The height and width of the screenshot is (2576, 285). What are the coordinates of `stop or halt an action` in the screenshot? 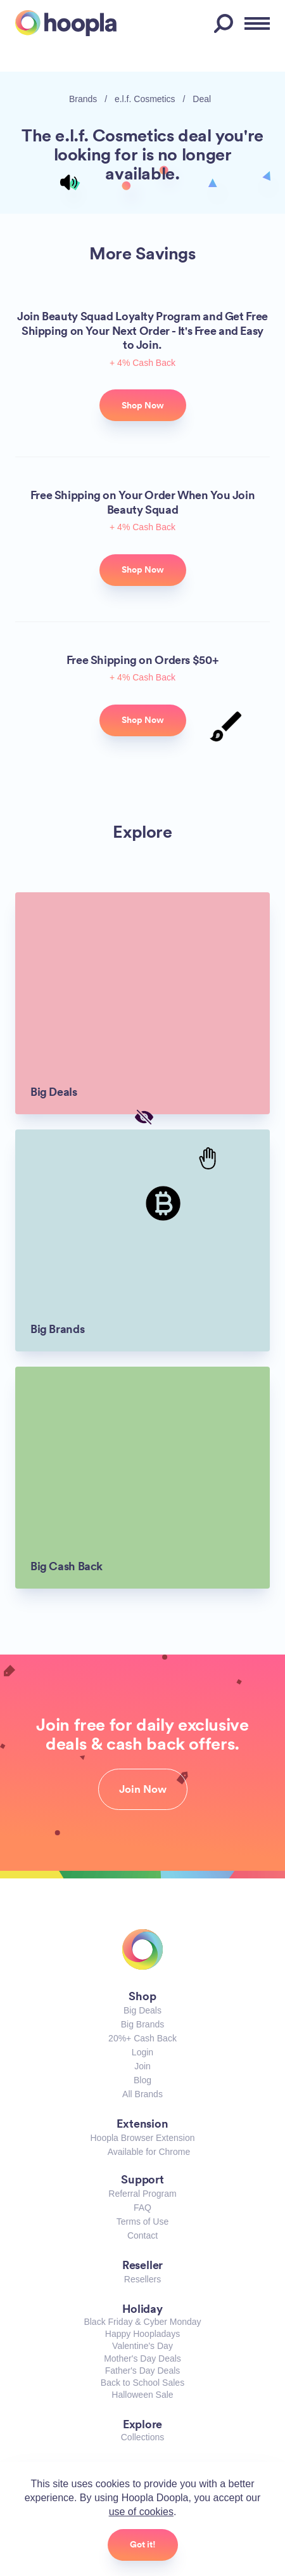 It's located at (207, 1158).